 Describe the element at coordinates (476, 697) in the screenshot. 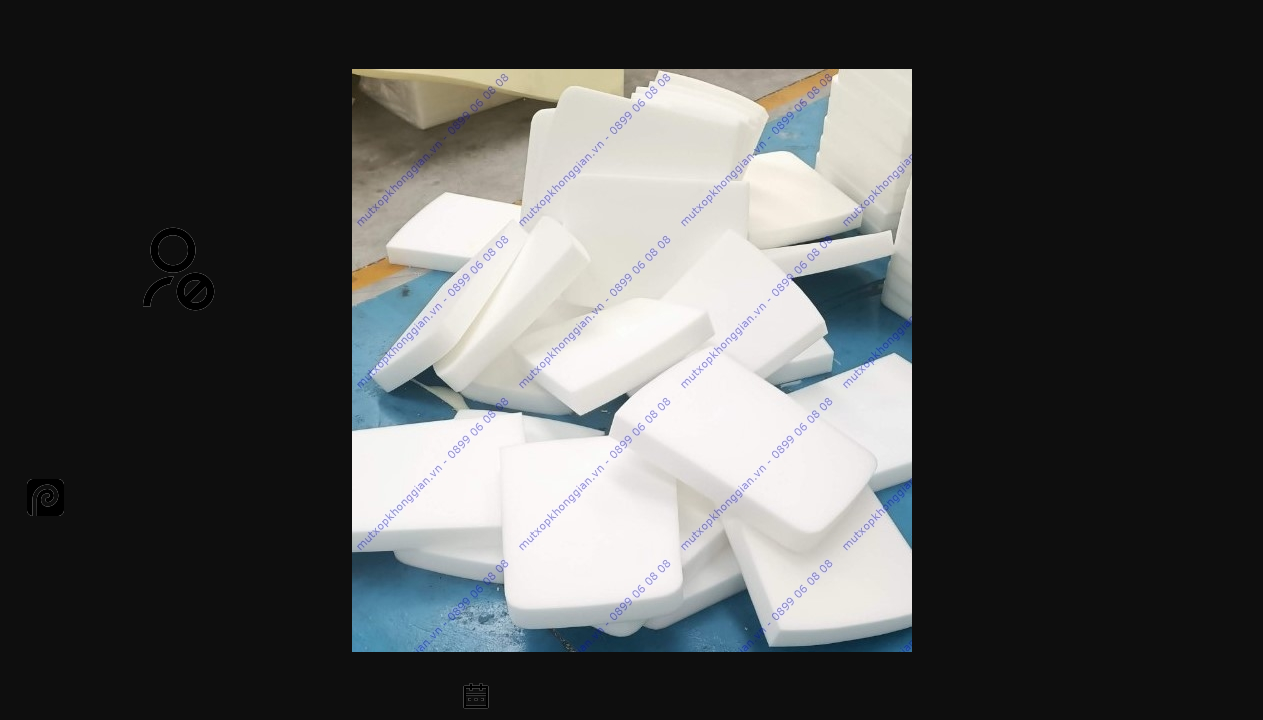

I see `view calendar or schedule` at that location.